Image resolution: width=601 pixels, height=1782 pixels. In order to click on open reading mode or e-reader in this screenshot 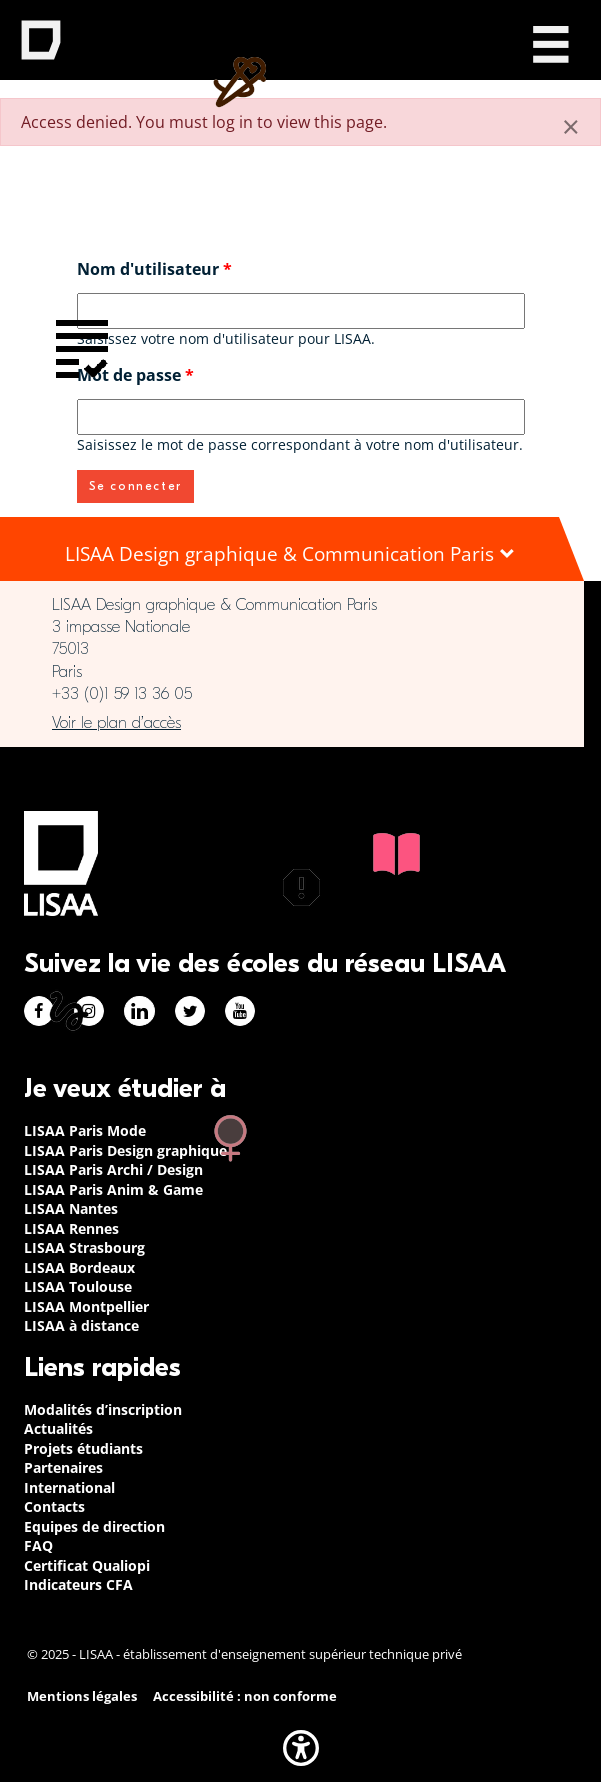, I will do `click(396, 854)`.